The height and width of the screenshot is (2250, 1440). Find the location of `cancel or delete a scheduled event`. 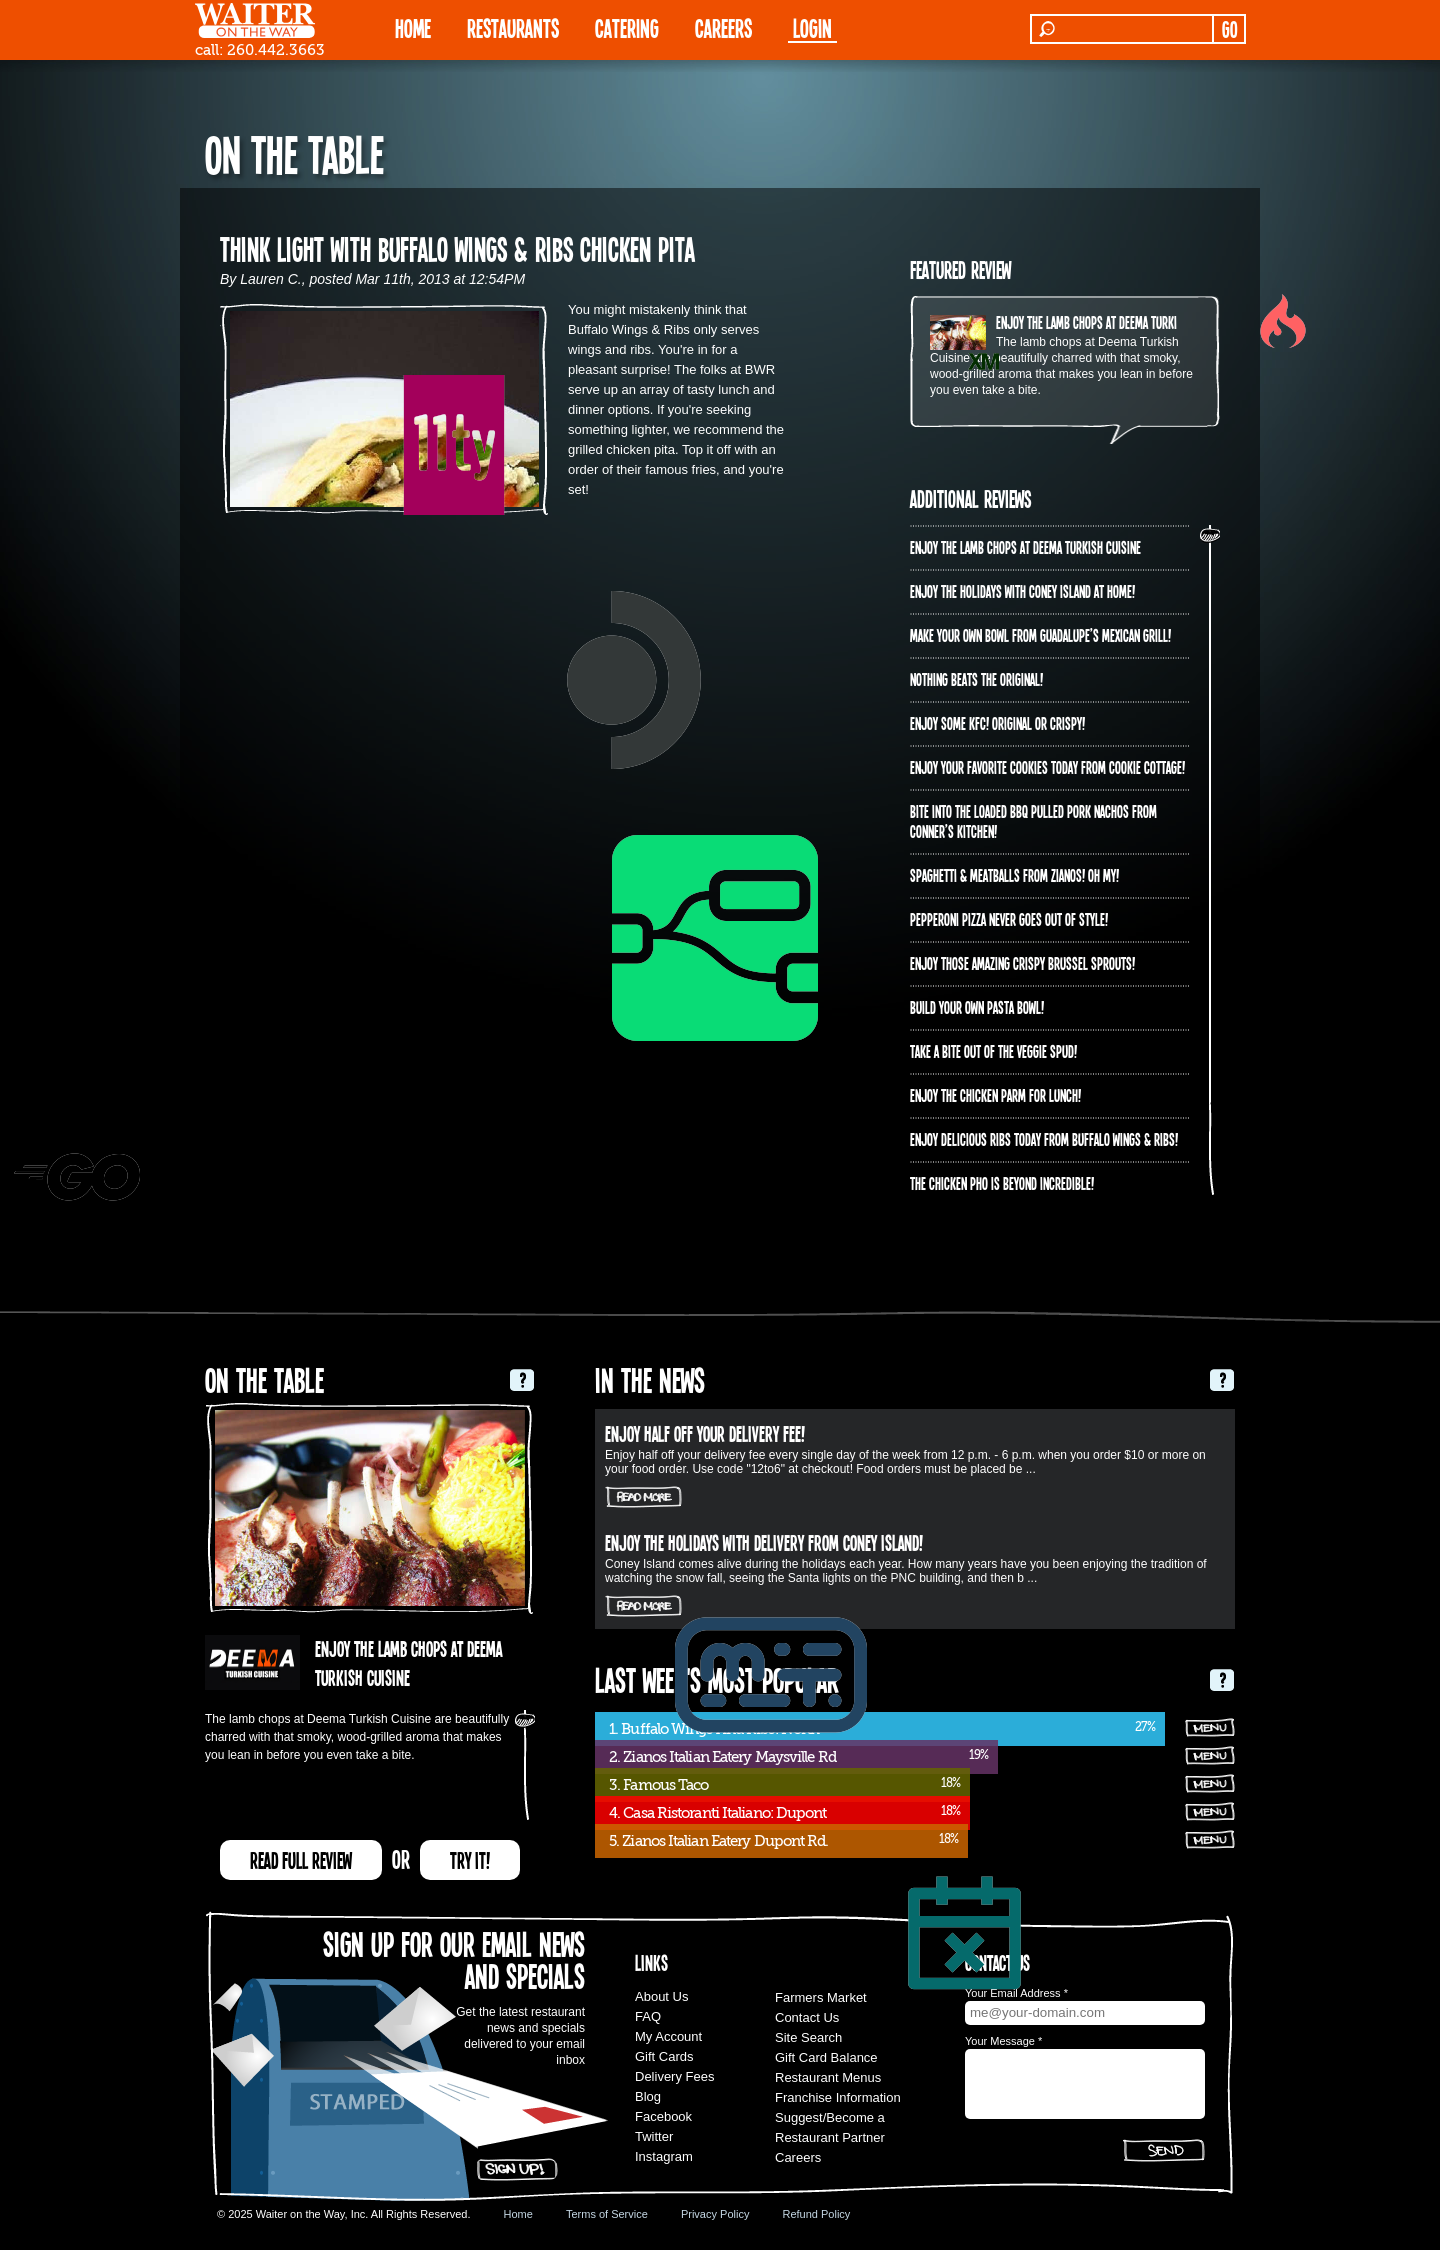

cancel or delete a scheduled event is located at coordinates (964, 1938).